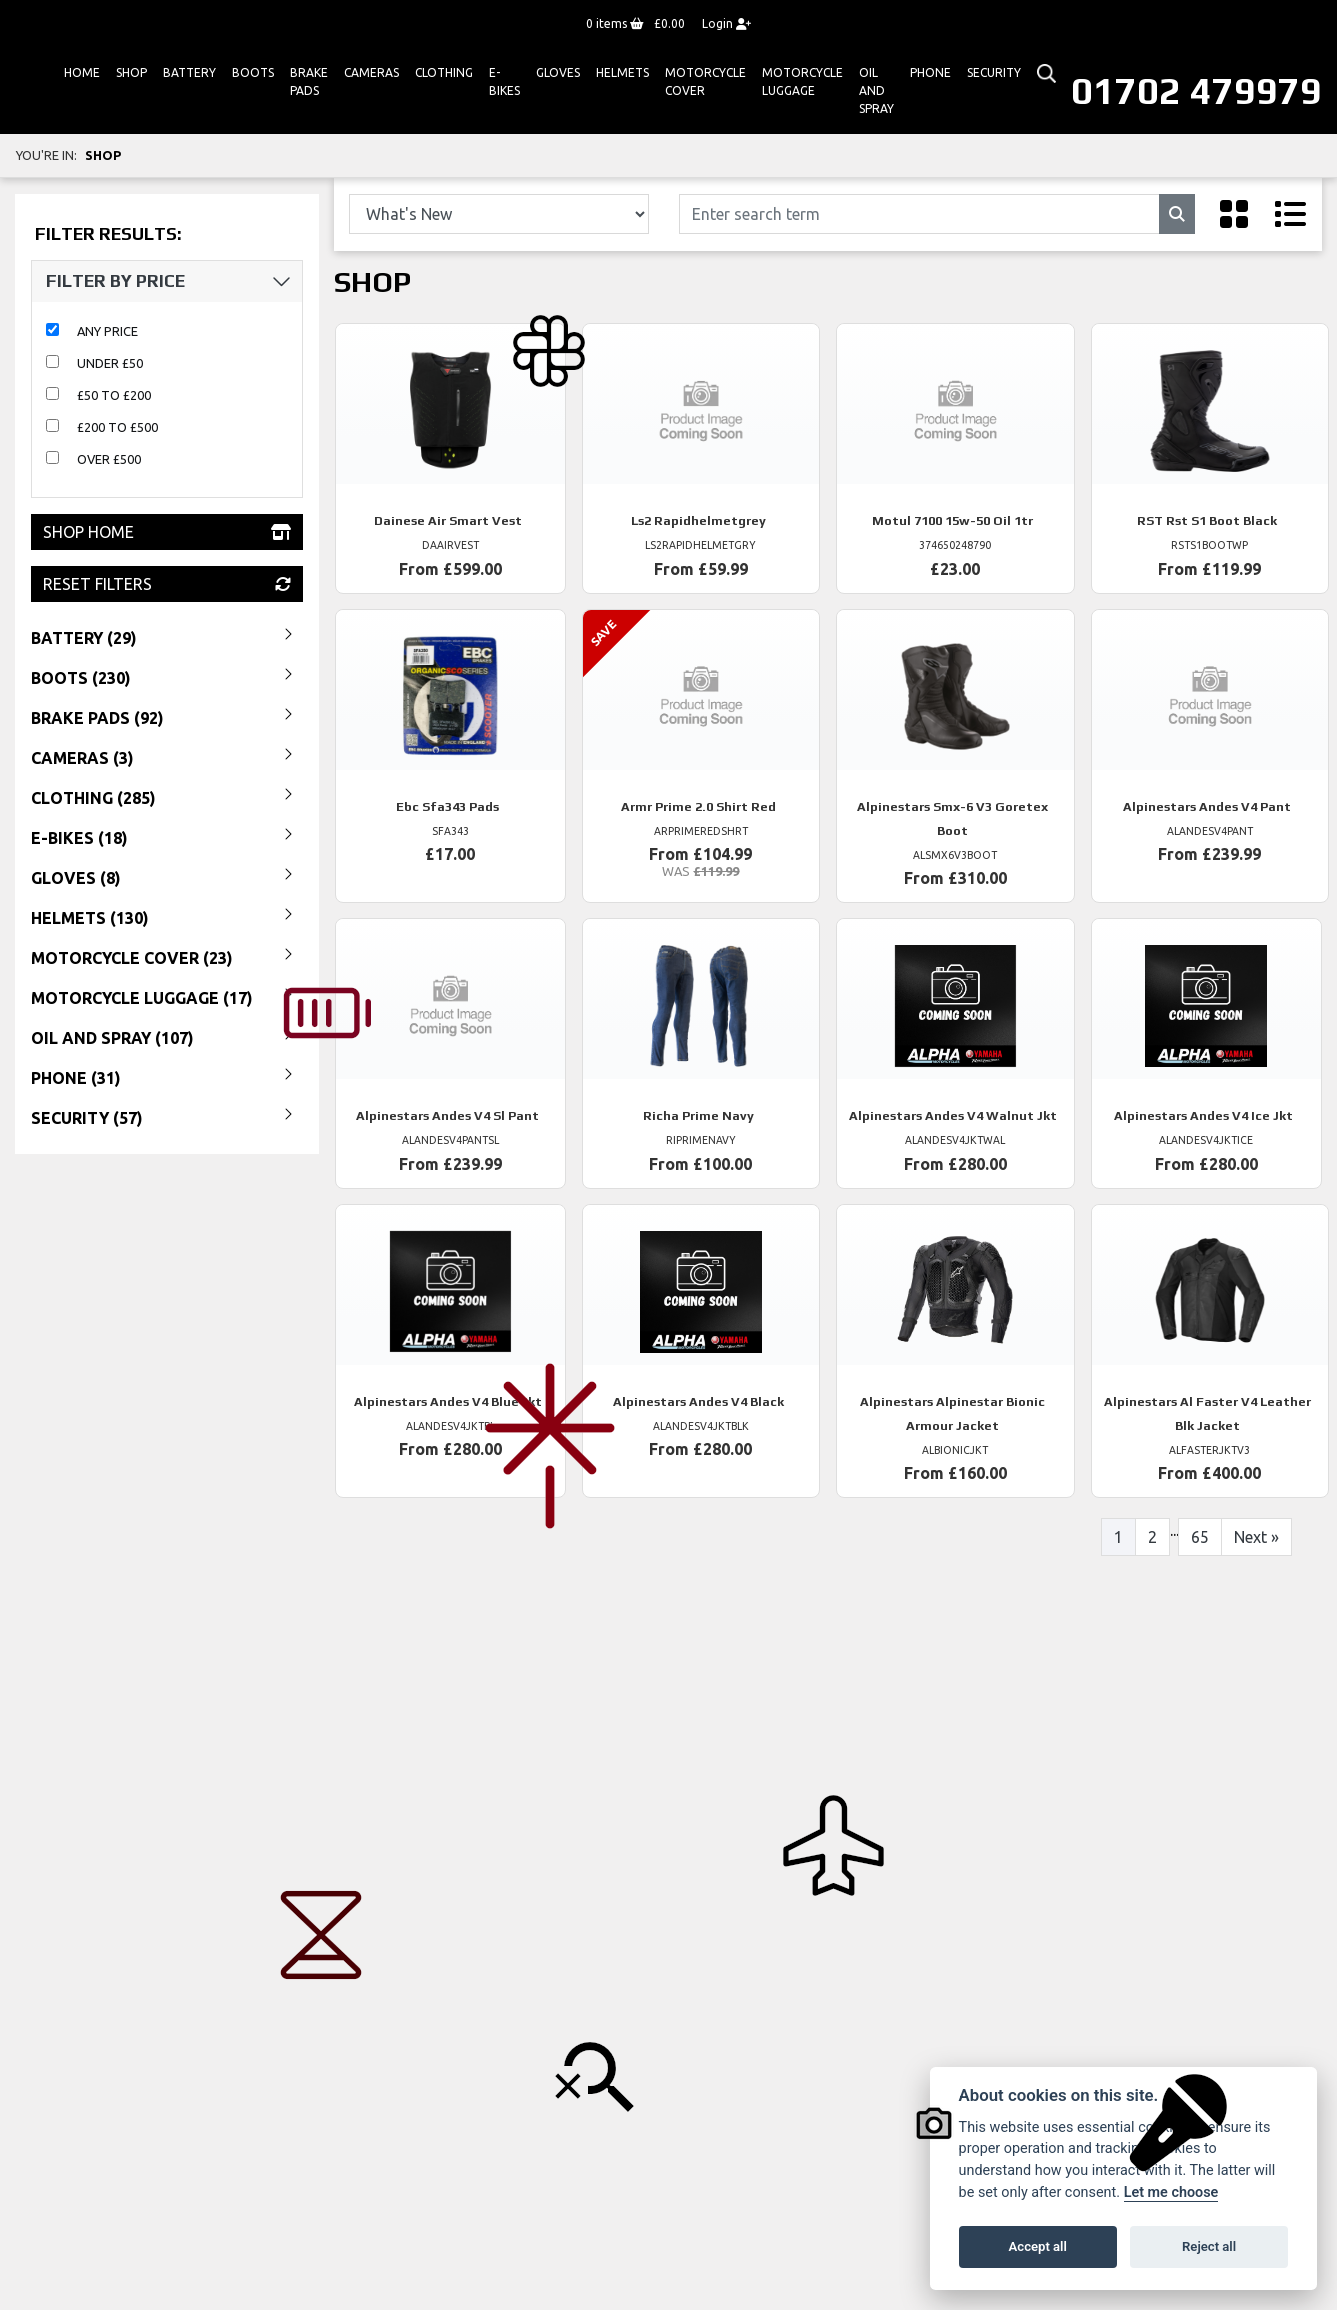 This screenshot has width=1337, height=2310. I want to click on indicates high battery level, so click(326, 1013).